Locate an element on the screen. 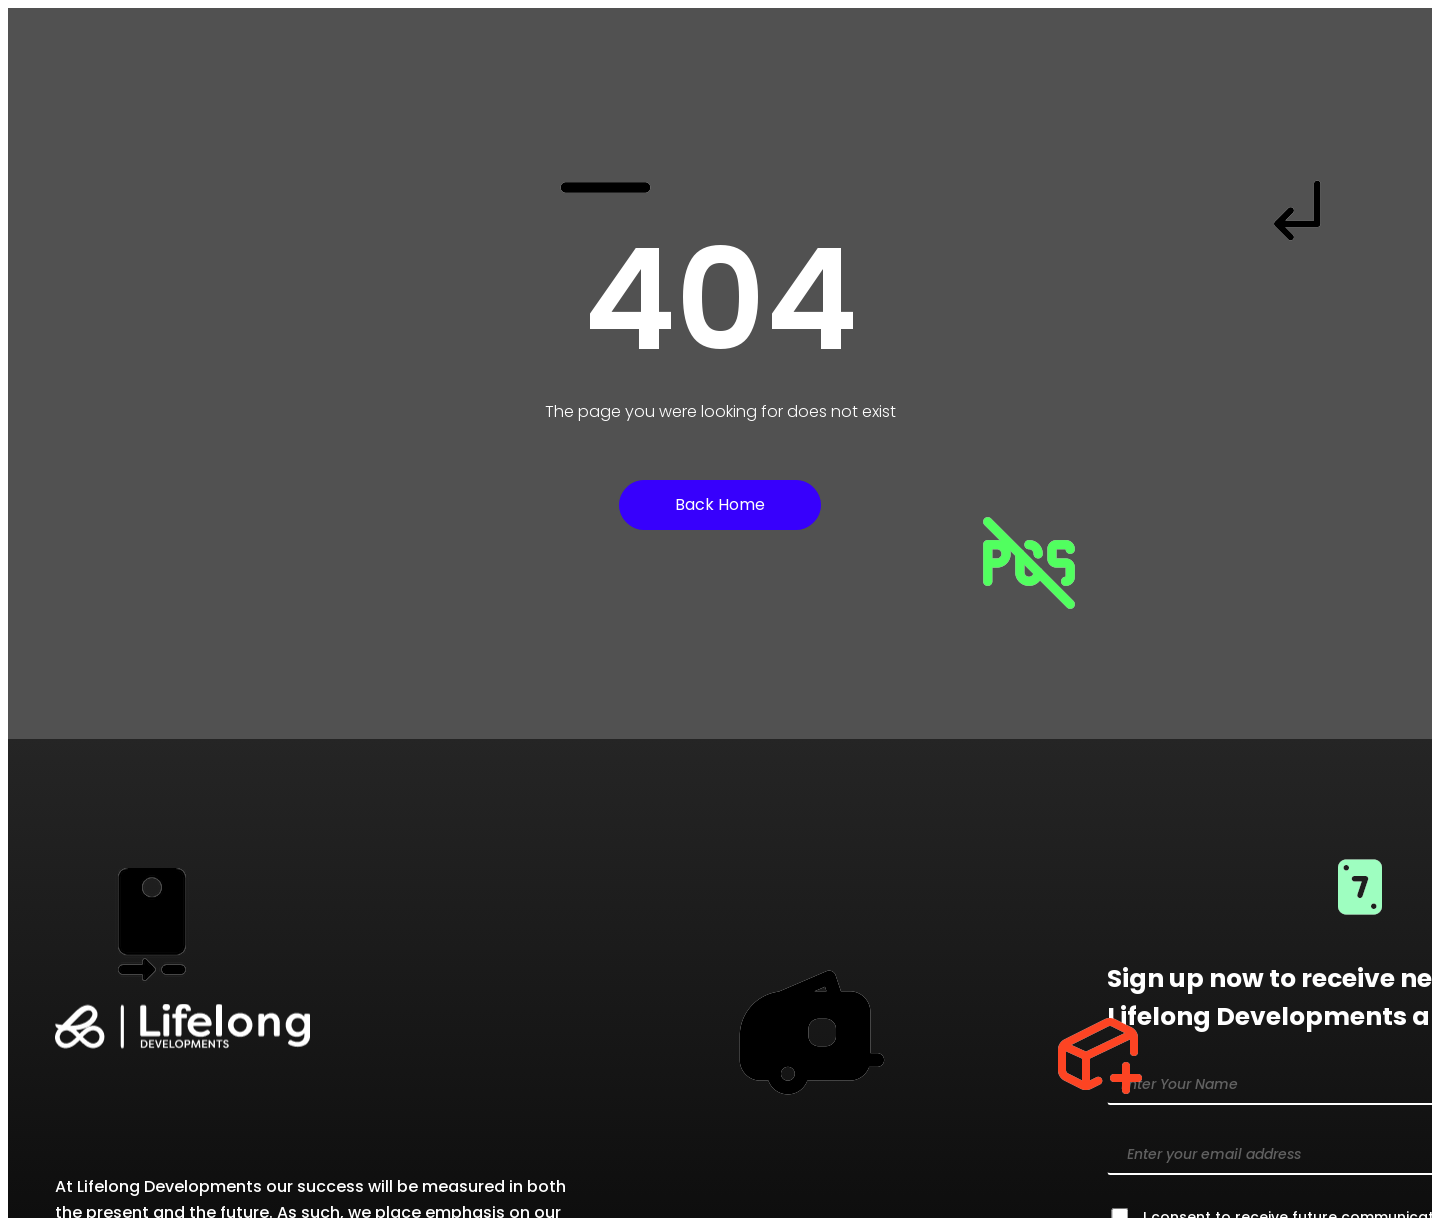  access caravan or RV rental options is located at coordinates (808, 1032).